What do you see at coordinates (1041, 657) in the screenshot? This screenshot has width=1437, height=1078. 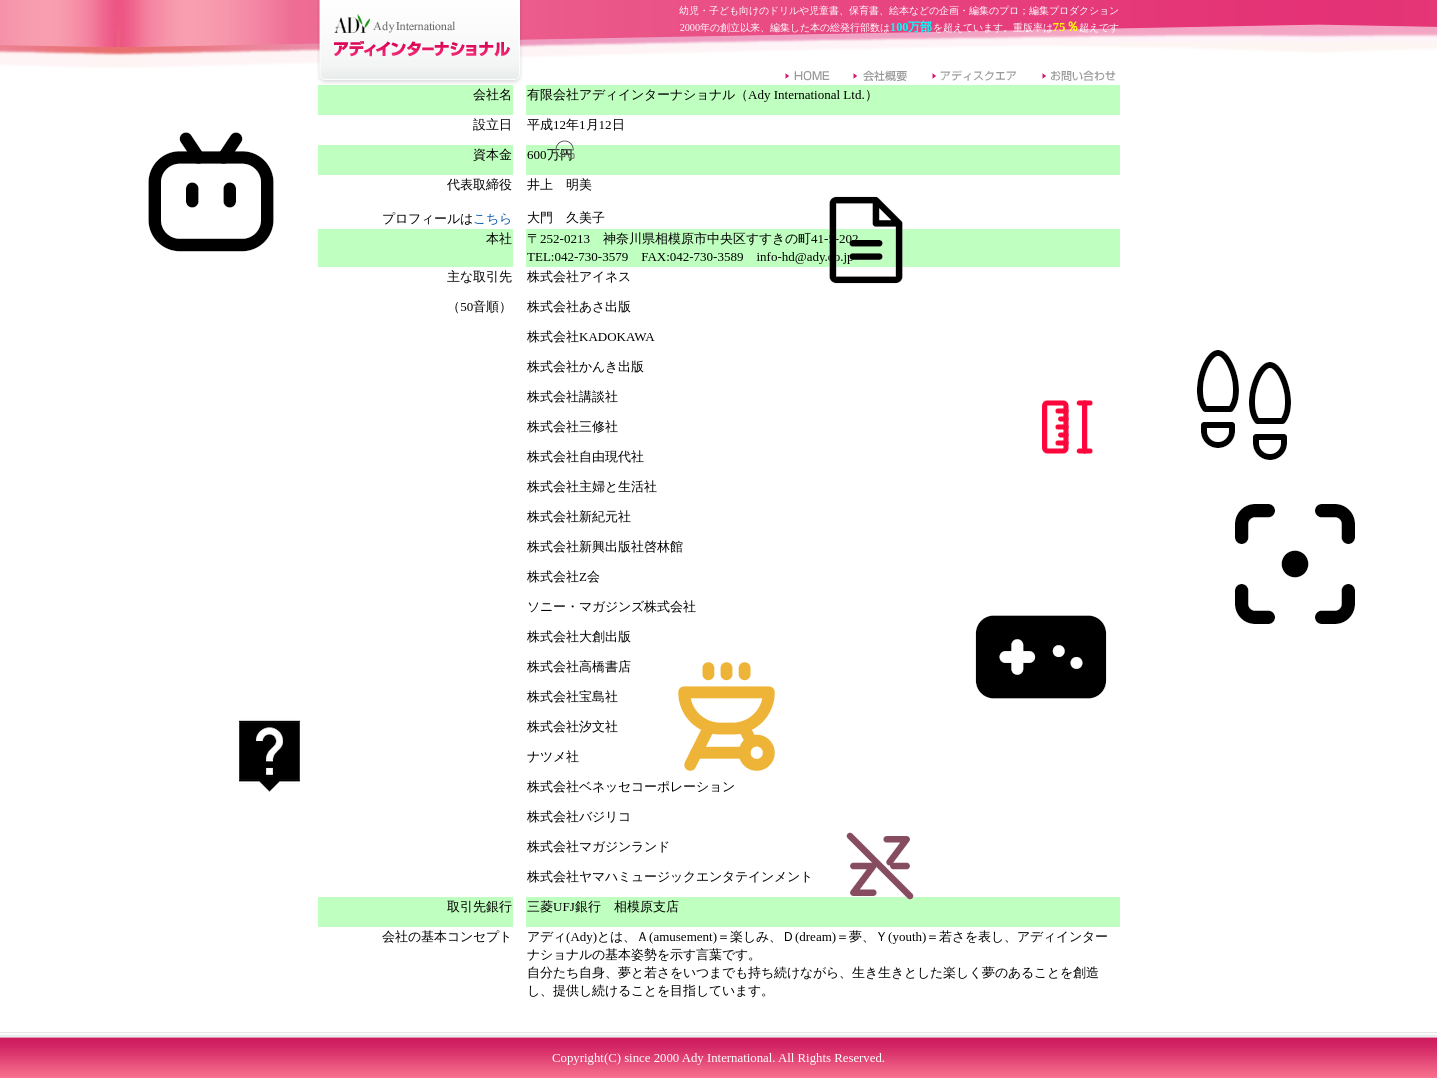 I see `access gaming features or settings` at bounding box center [1041, 657].